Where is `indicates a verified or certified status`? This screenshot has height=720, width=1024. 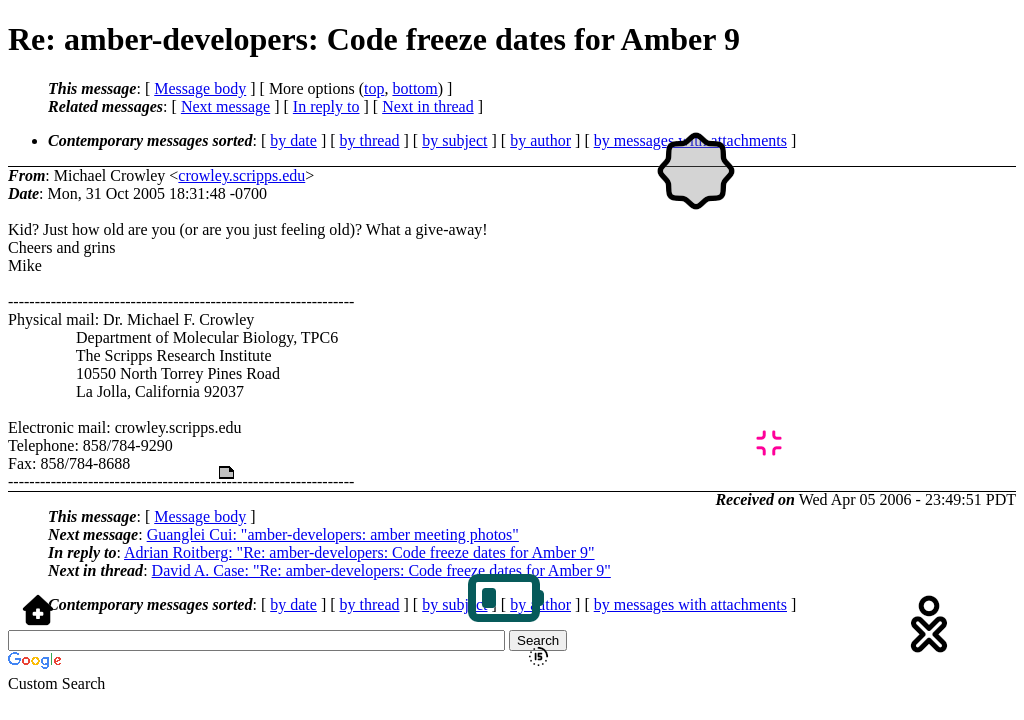 indicates a verified or certified status is located at coordinates (696, 171).